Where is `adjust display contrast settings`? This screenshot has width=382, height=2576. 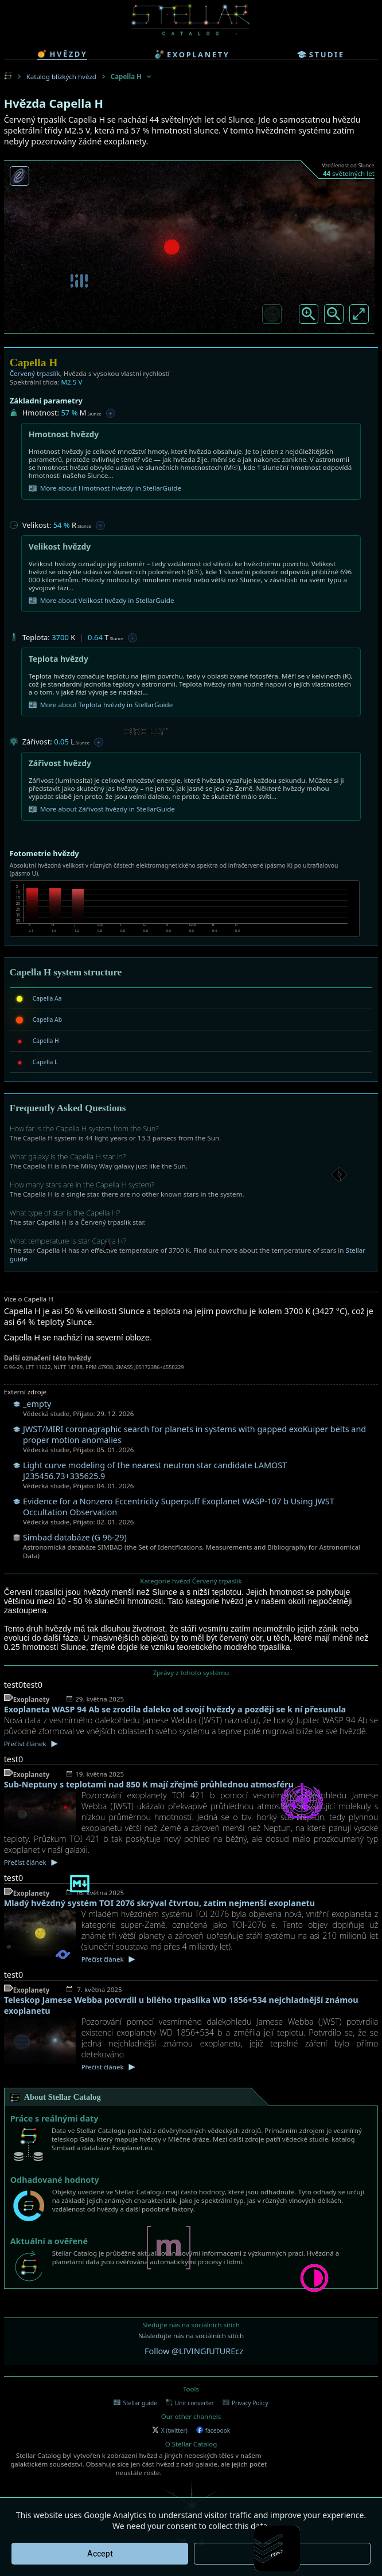 adjust display contrast settings is located at coordinates (314, 2278).